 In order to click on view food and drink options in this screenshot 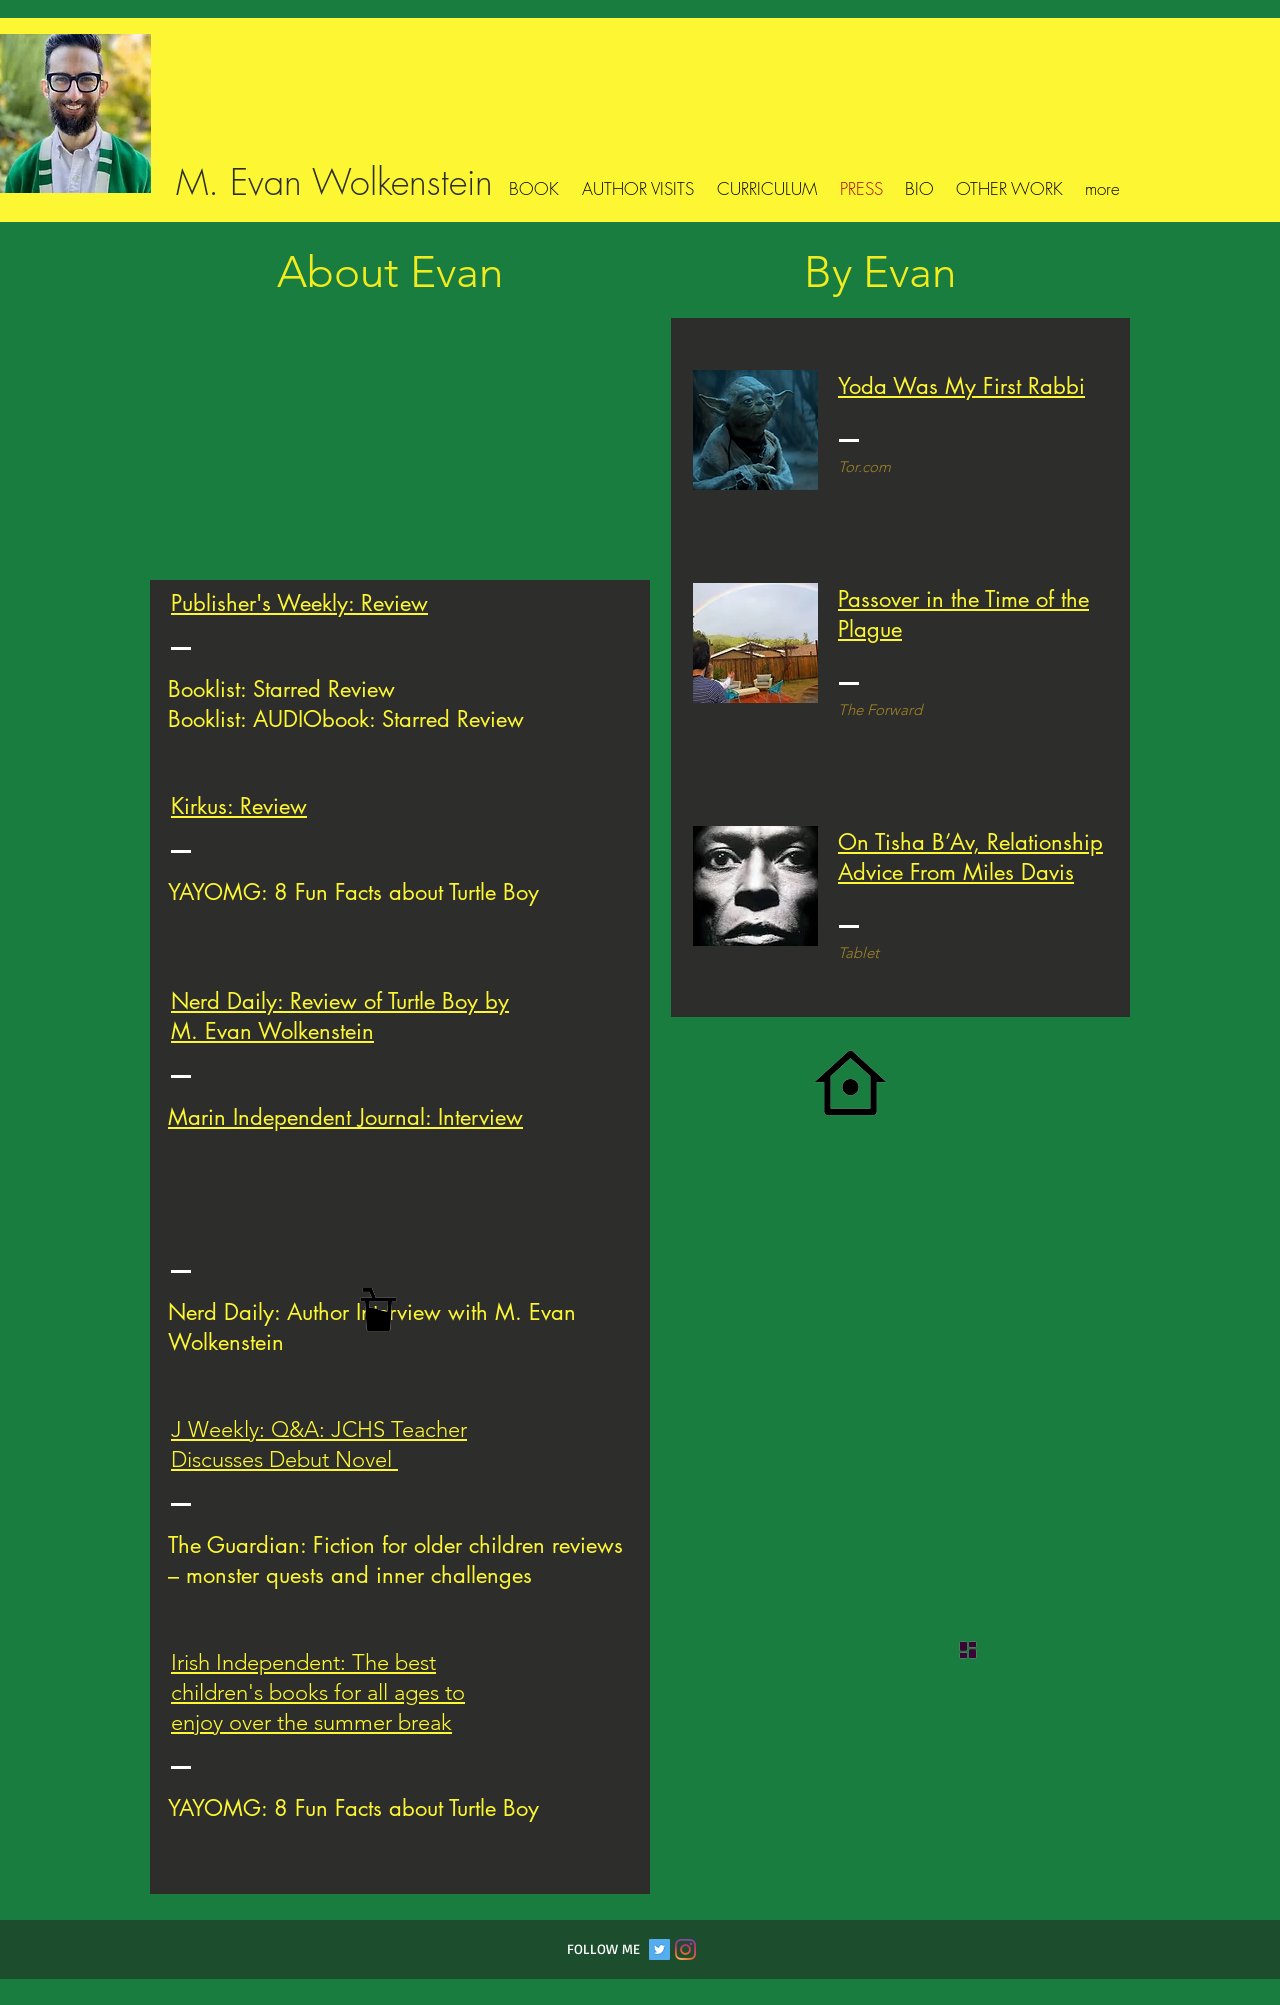, I will do `click(378, 1311)`.